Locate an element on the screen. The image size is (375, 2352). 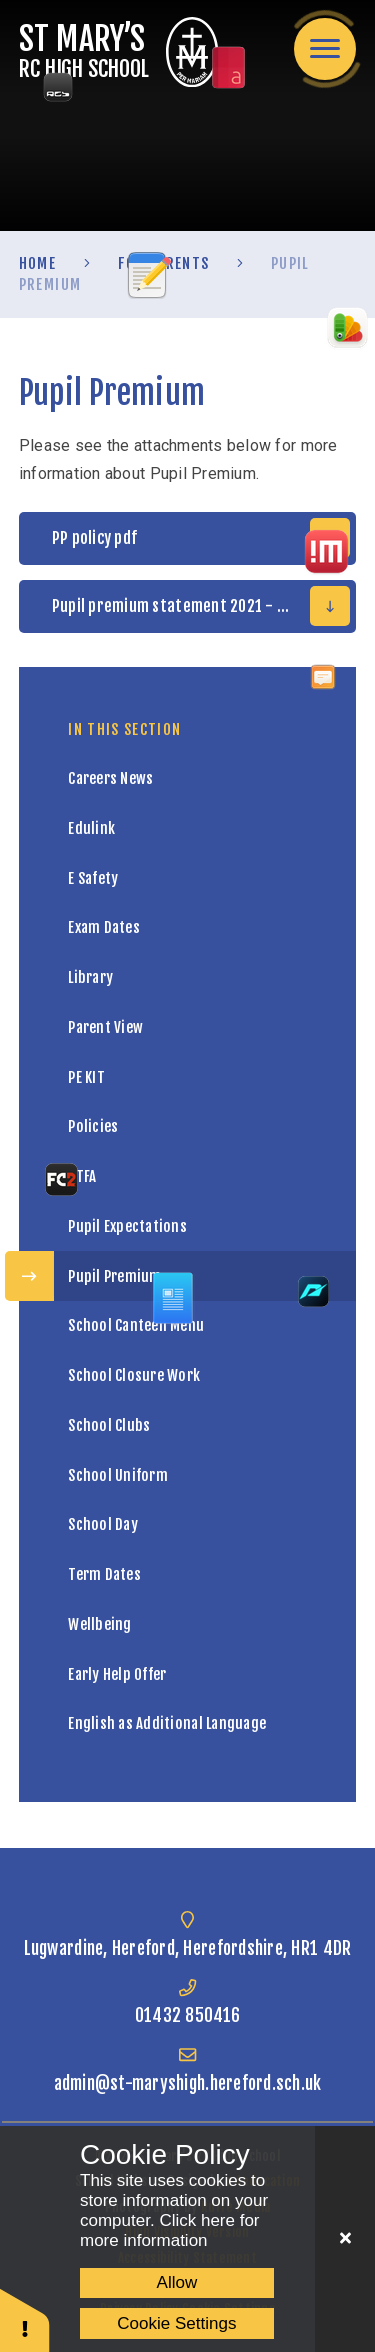
open the text editor application is located at coordinates (147, 275).